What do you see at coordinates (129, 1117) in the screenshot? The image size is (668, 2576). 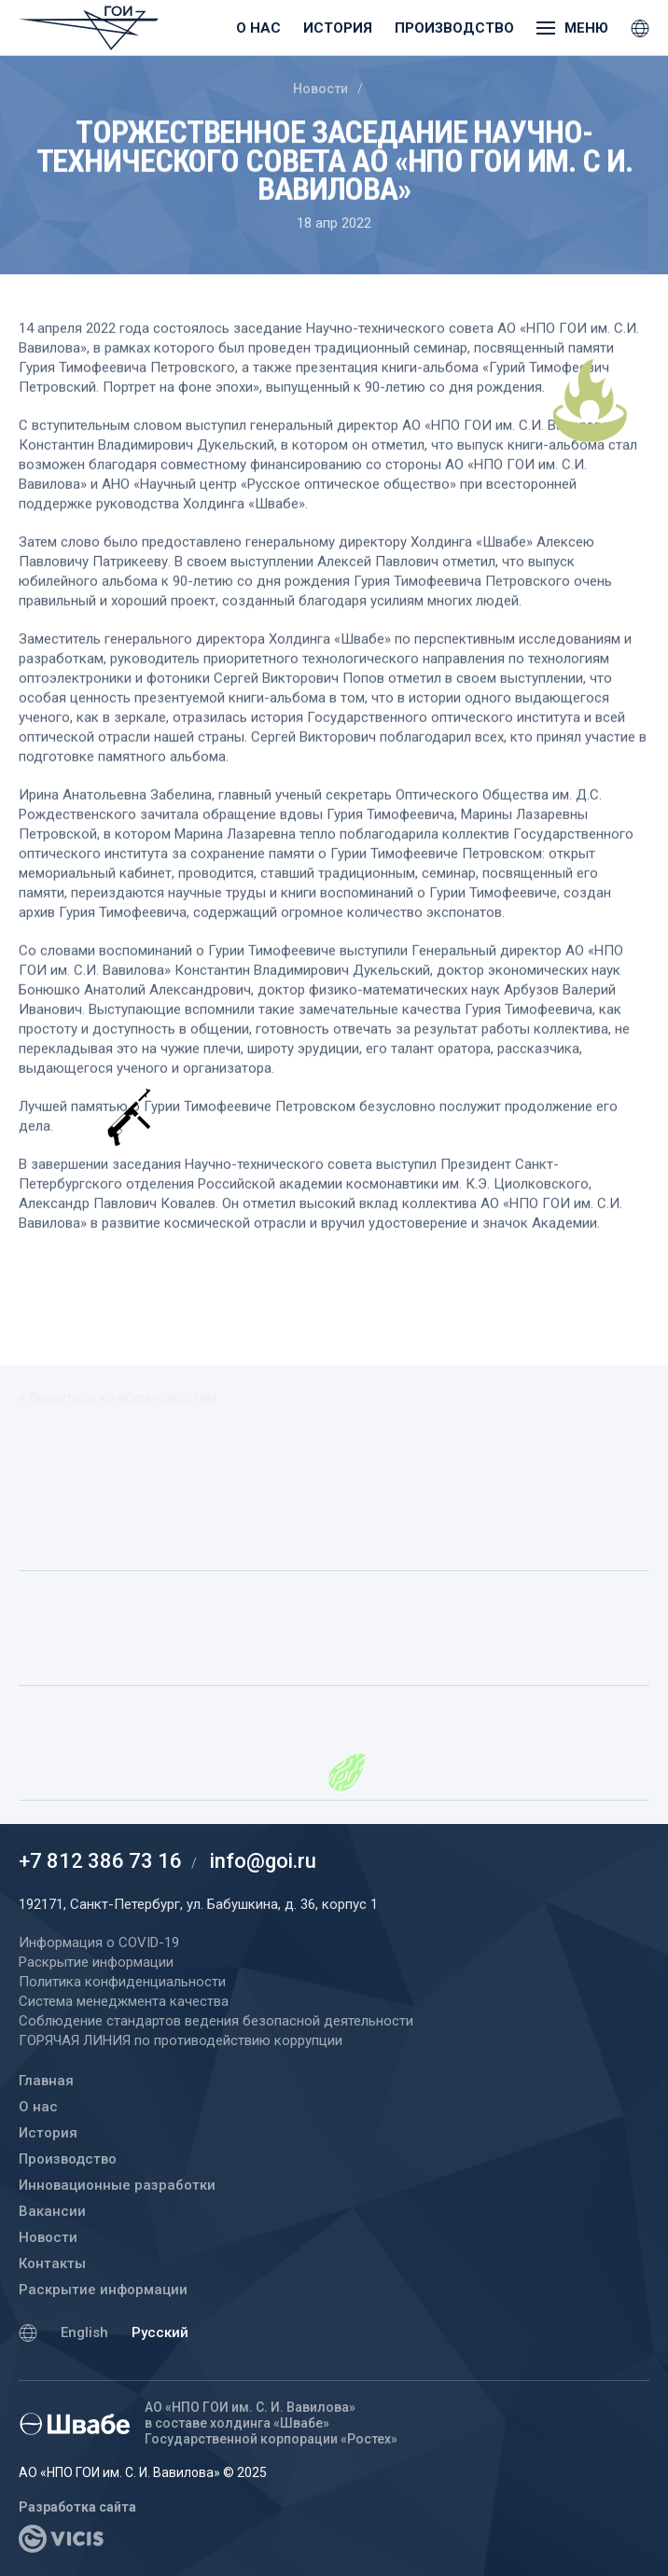 I see `select submachine gun weapon in game` at bounding box center [129, 1117].